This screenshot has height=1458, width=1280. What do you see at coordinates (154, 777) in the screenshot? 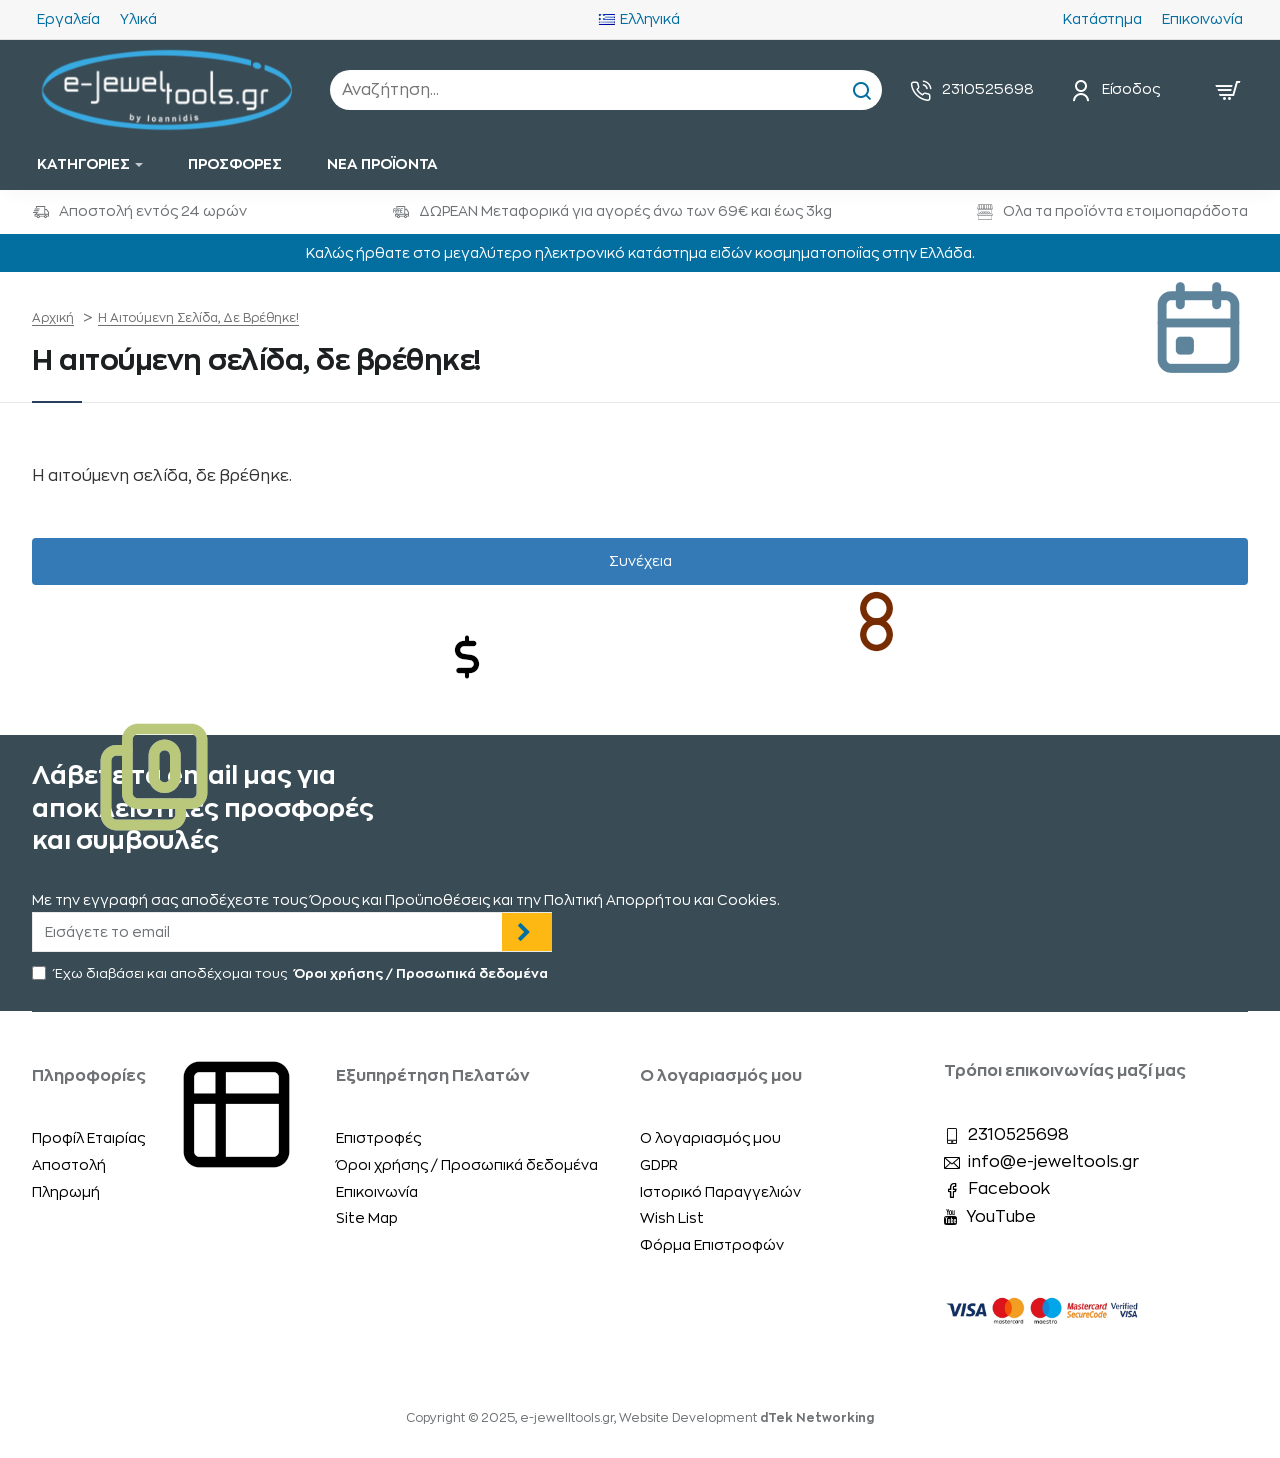
I see `indicates zero items in a collection or stack` at bounding box center [154, 777].